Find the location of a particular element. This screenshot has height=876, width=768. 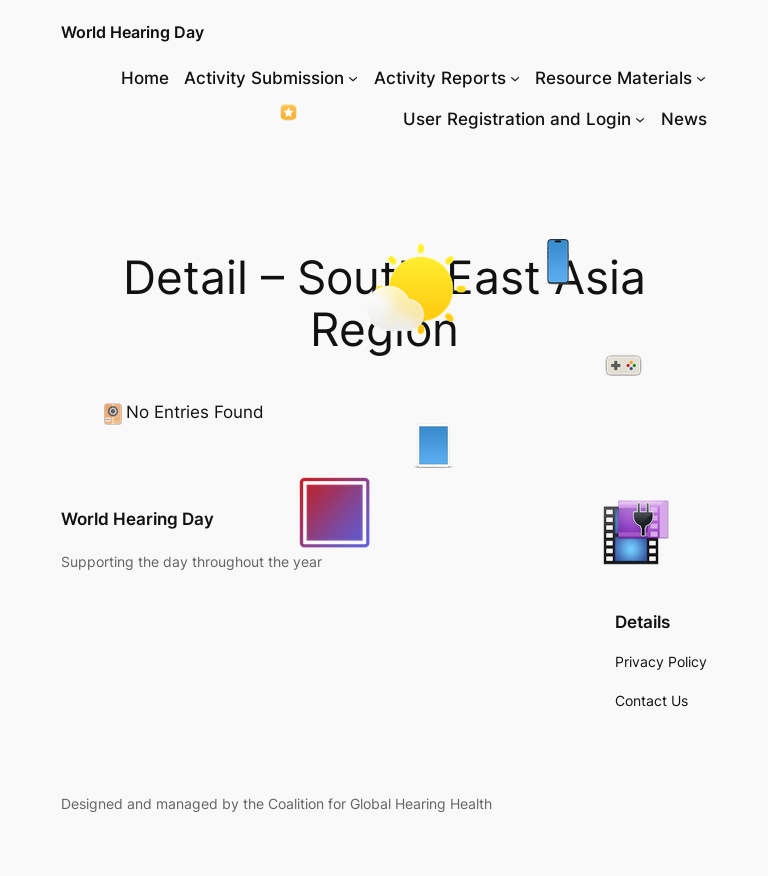

iPhone 15 Pro device icon is located at coordinates (558, 262).